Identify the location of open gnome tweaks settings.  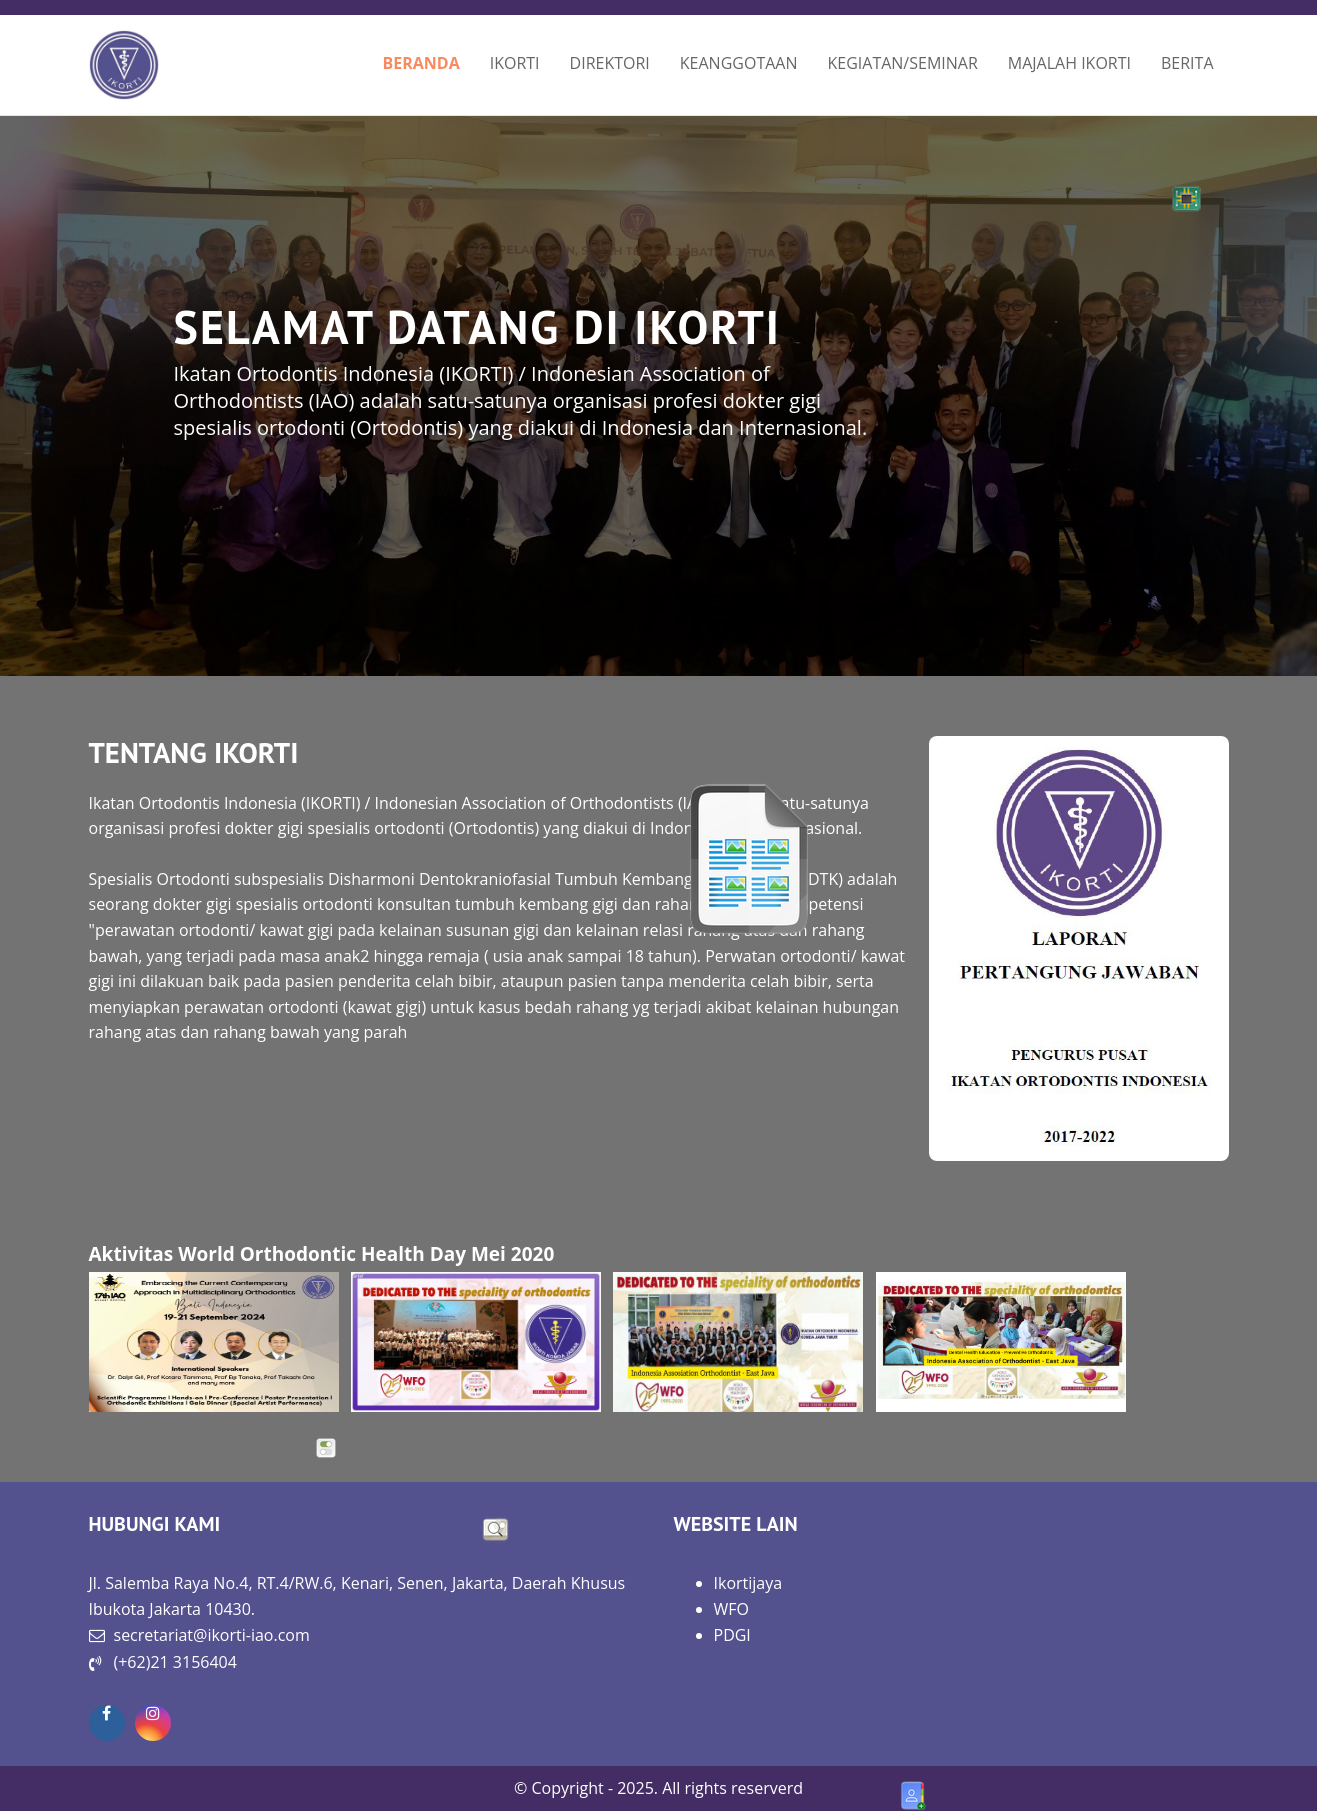
(326, 1448).